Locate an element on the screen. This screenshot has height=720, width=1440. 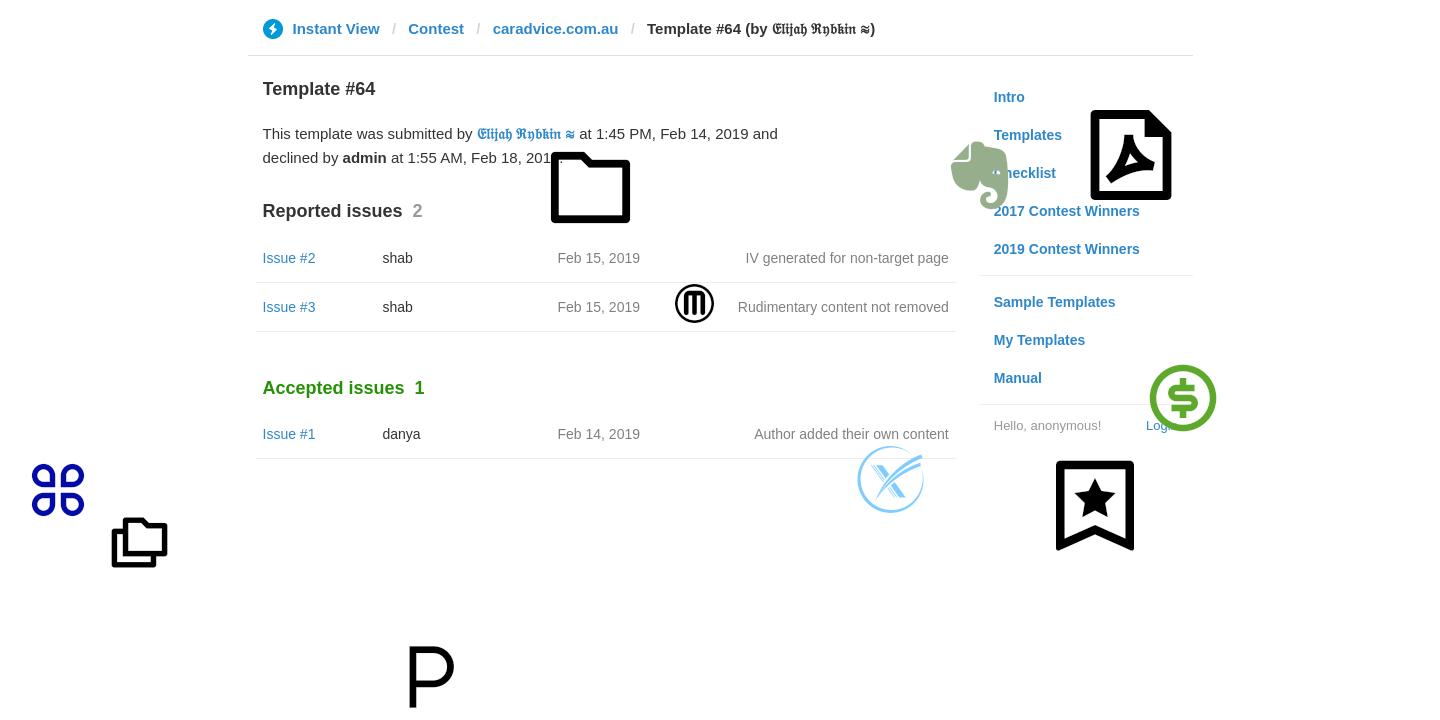
bookmark this item as a favorite is located at coordinates (1095, 504).